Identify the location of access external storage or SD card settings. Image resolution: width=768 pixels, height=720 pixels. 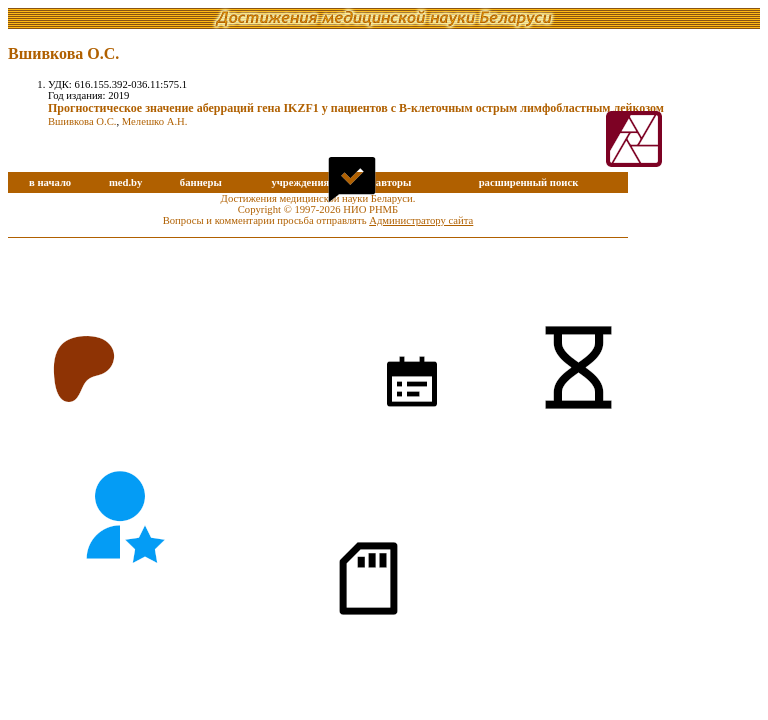
(368, 578).